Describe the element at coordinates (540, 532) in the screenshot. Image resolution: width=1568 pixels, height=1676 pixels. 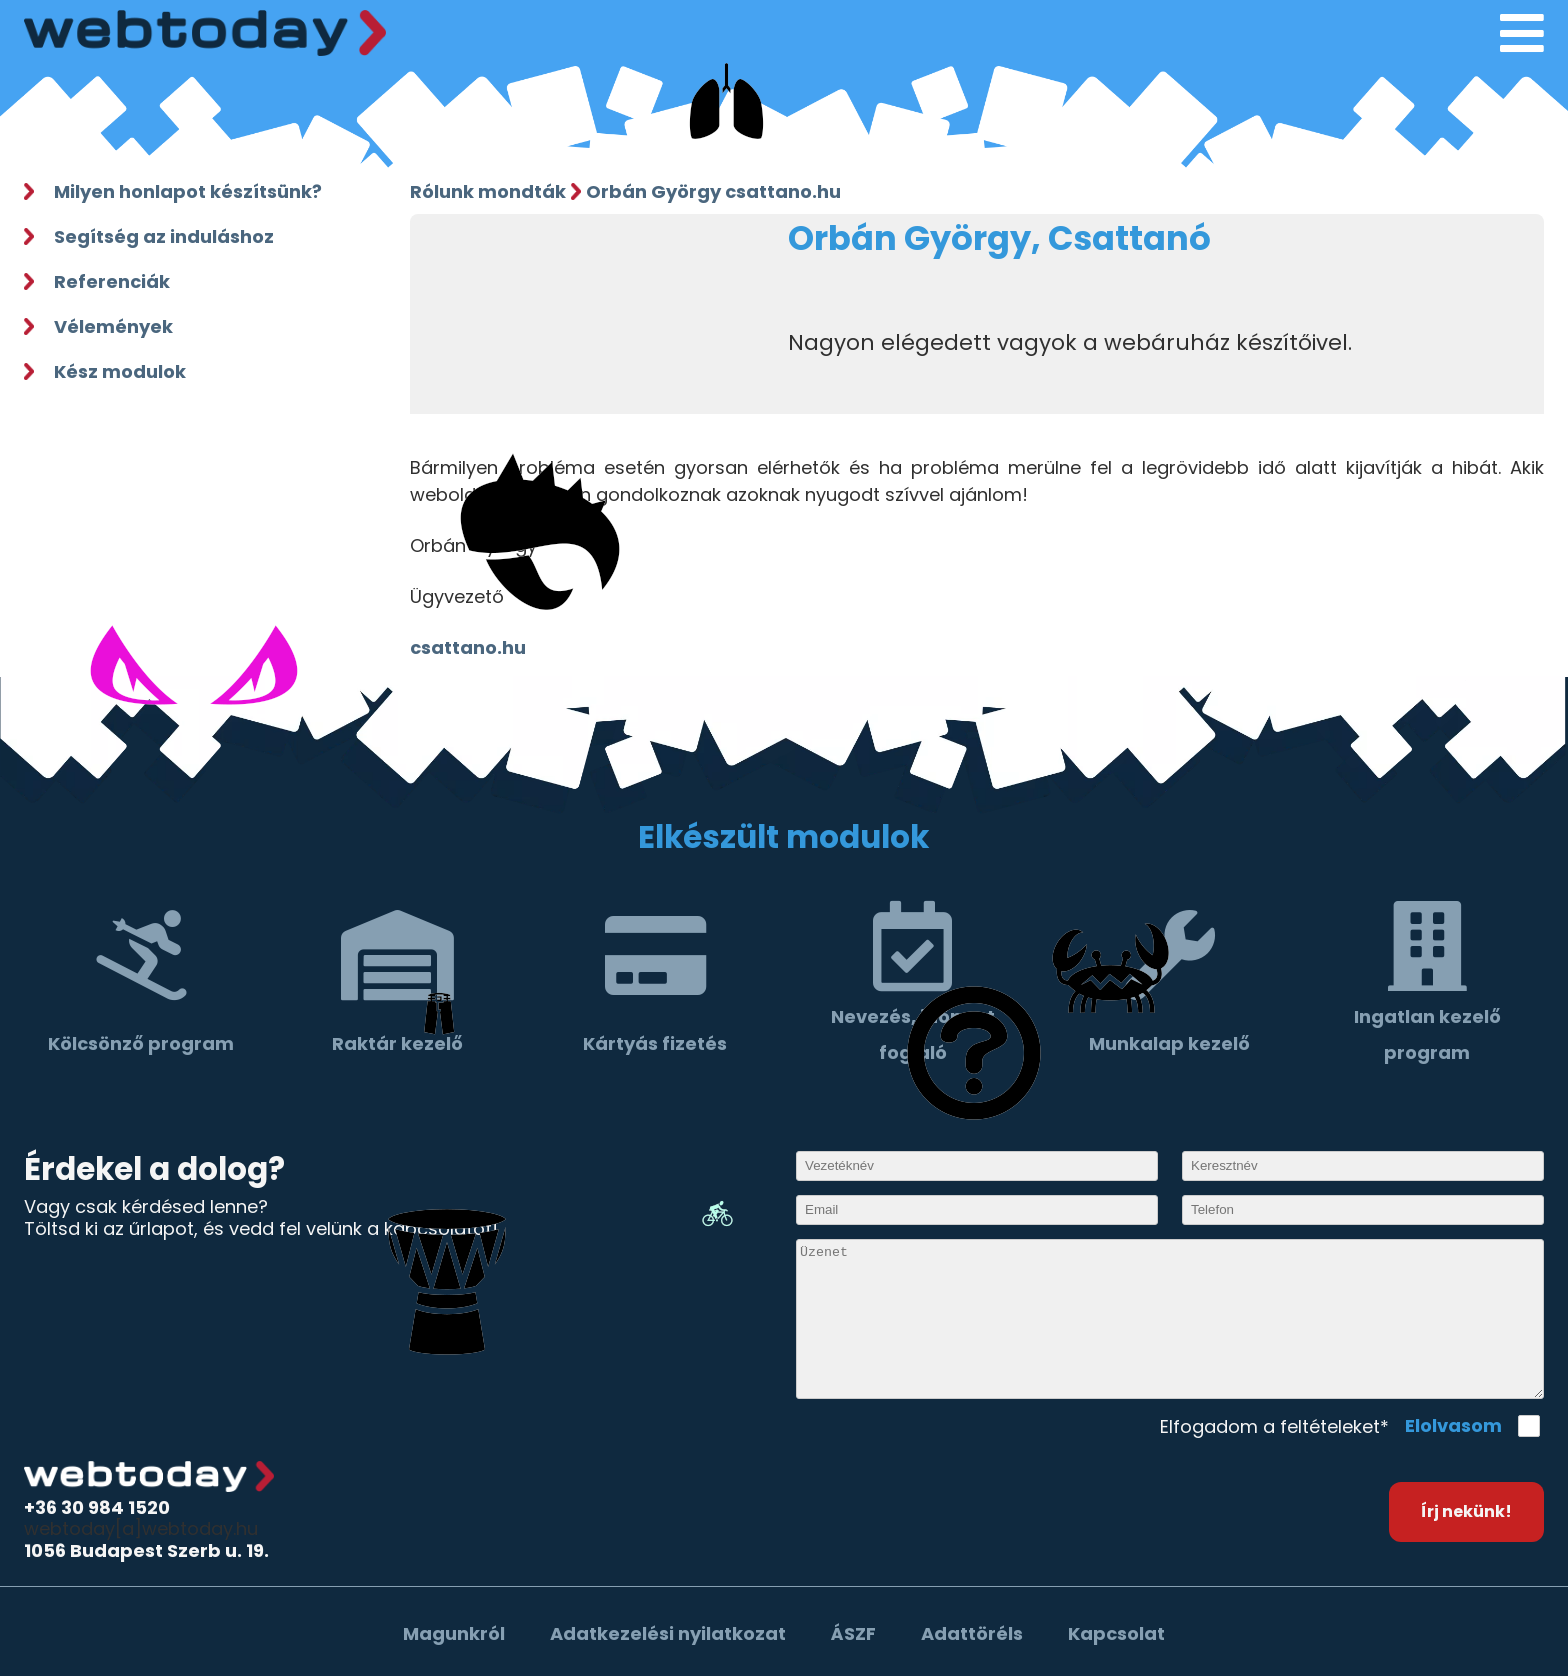
I see `select crab or crustacean in a game menu` at that location.